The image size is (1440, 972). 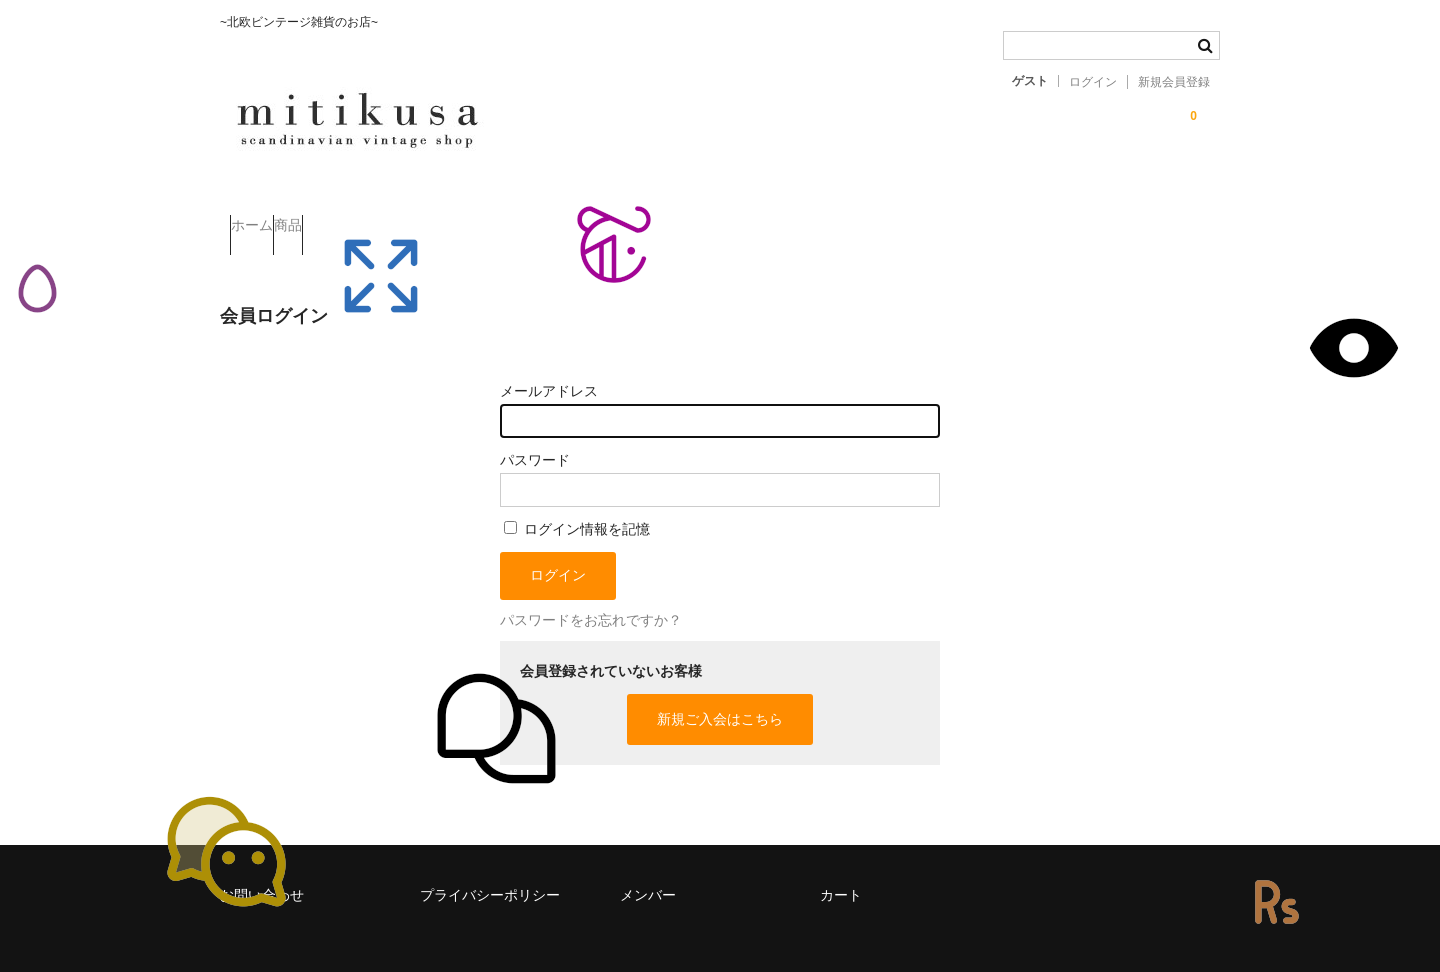 I want to click on open the New York Times app, so click(x=614, y=243).